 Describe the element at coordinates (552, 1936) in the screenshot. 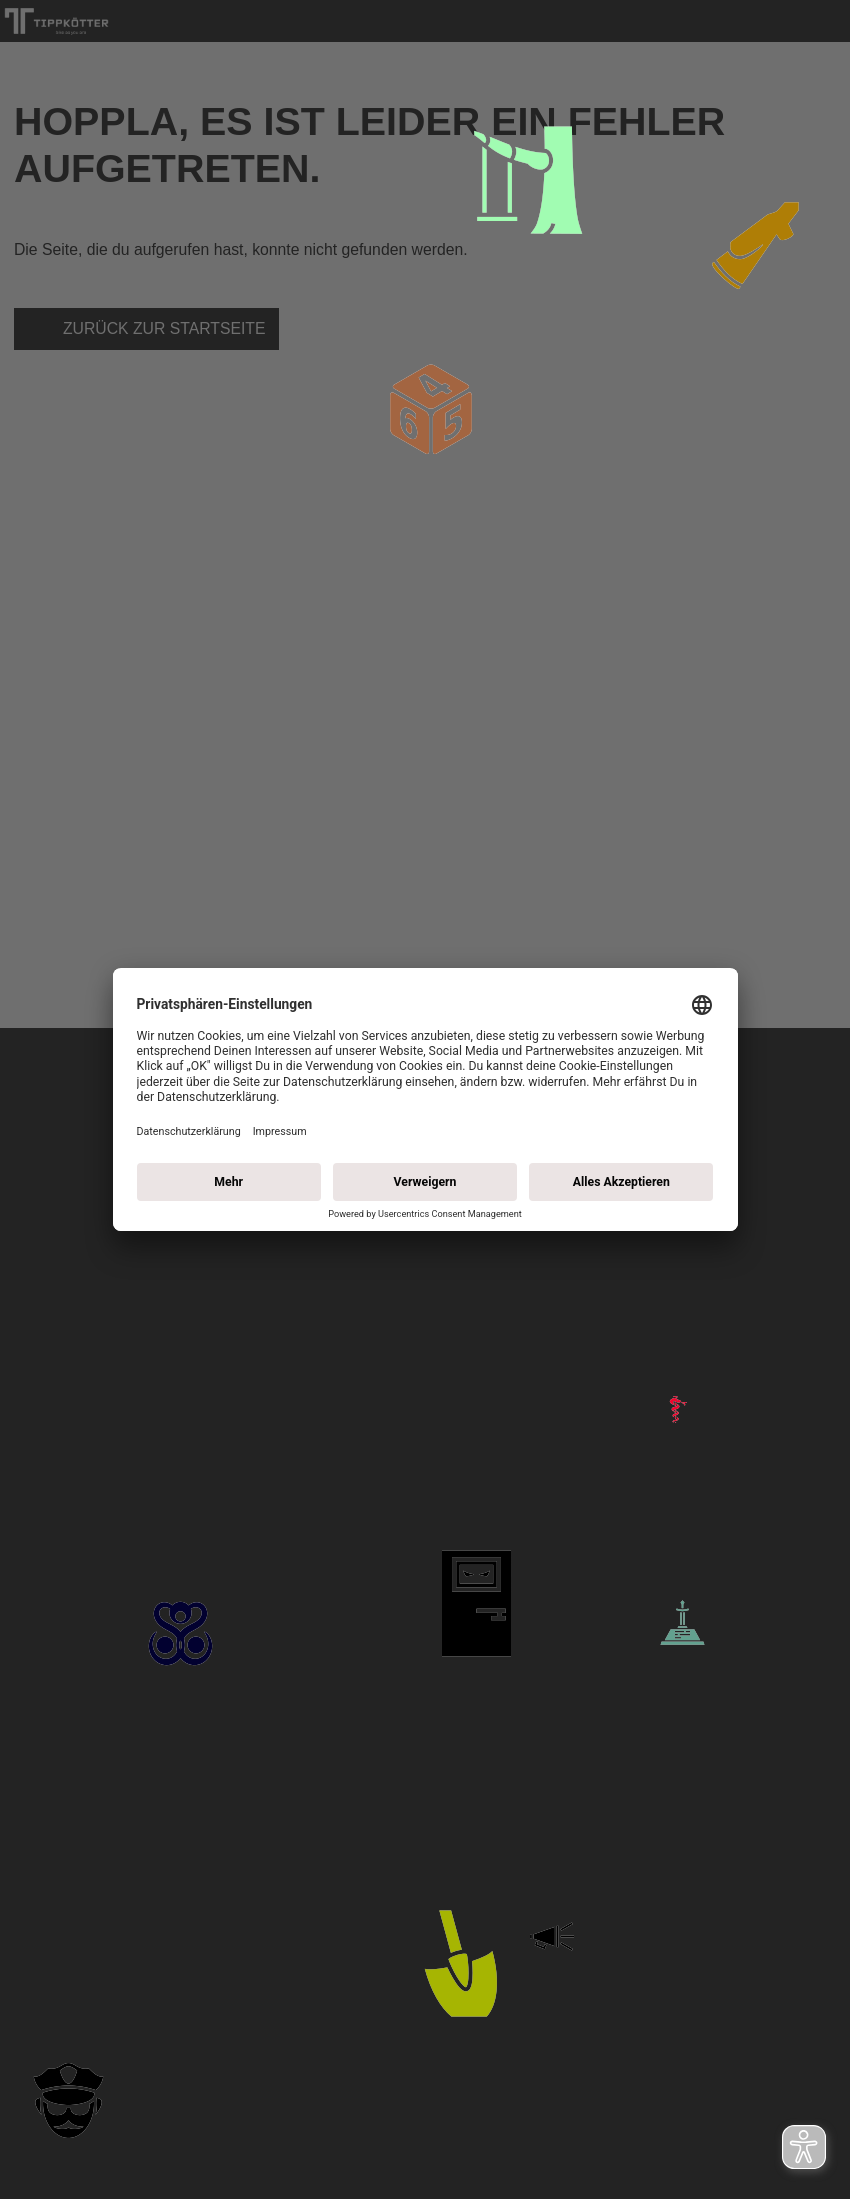

I see `make an announcement or broadcast` at that location.